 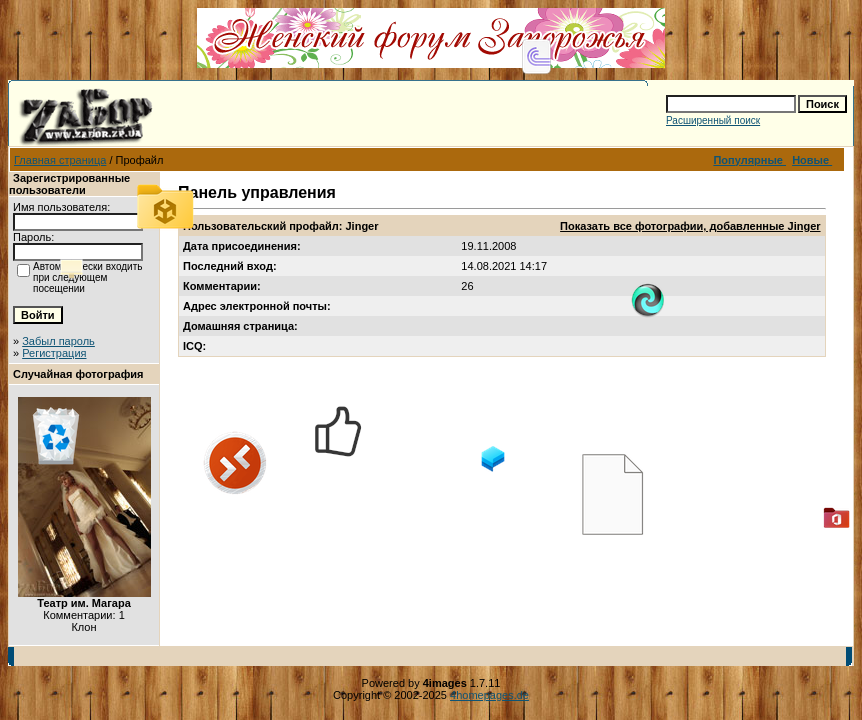 What do you see at coordinates (836, 518) in the screenshot?
I see `open microsoft office documents folder` at bounding box center [836, 518].